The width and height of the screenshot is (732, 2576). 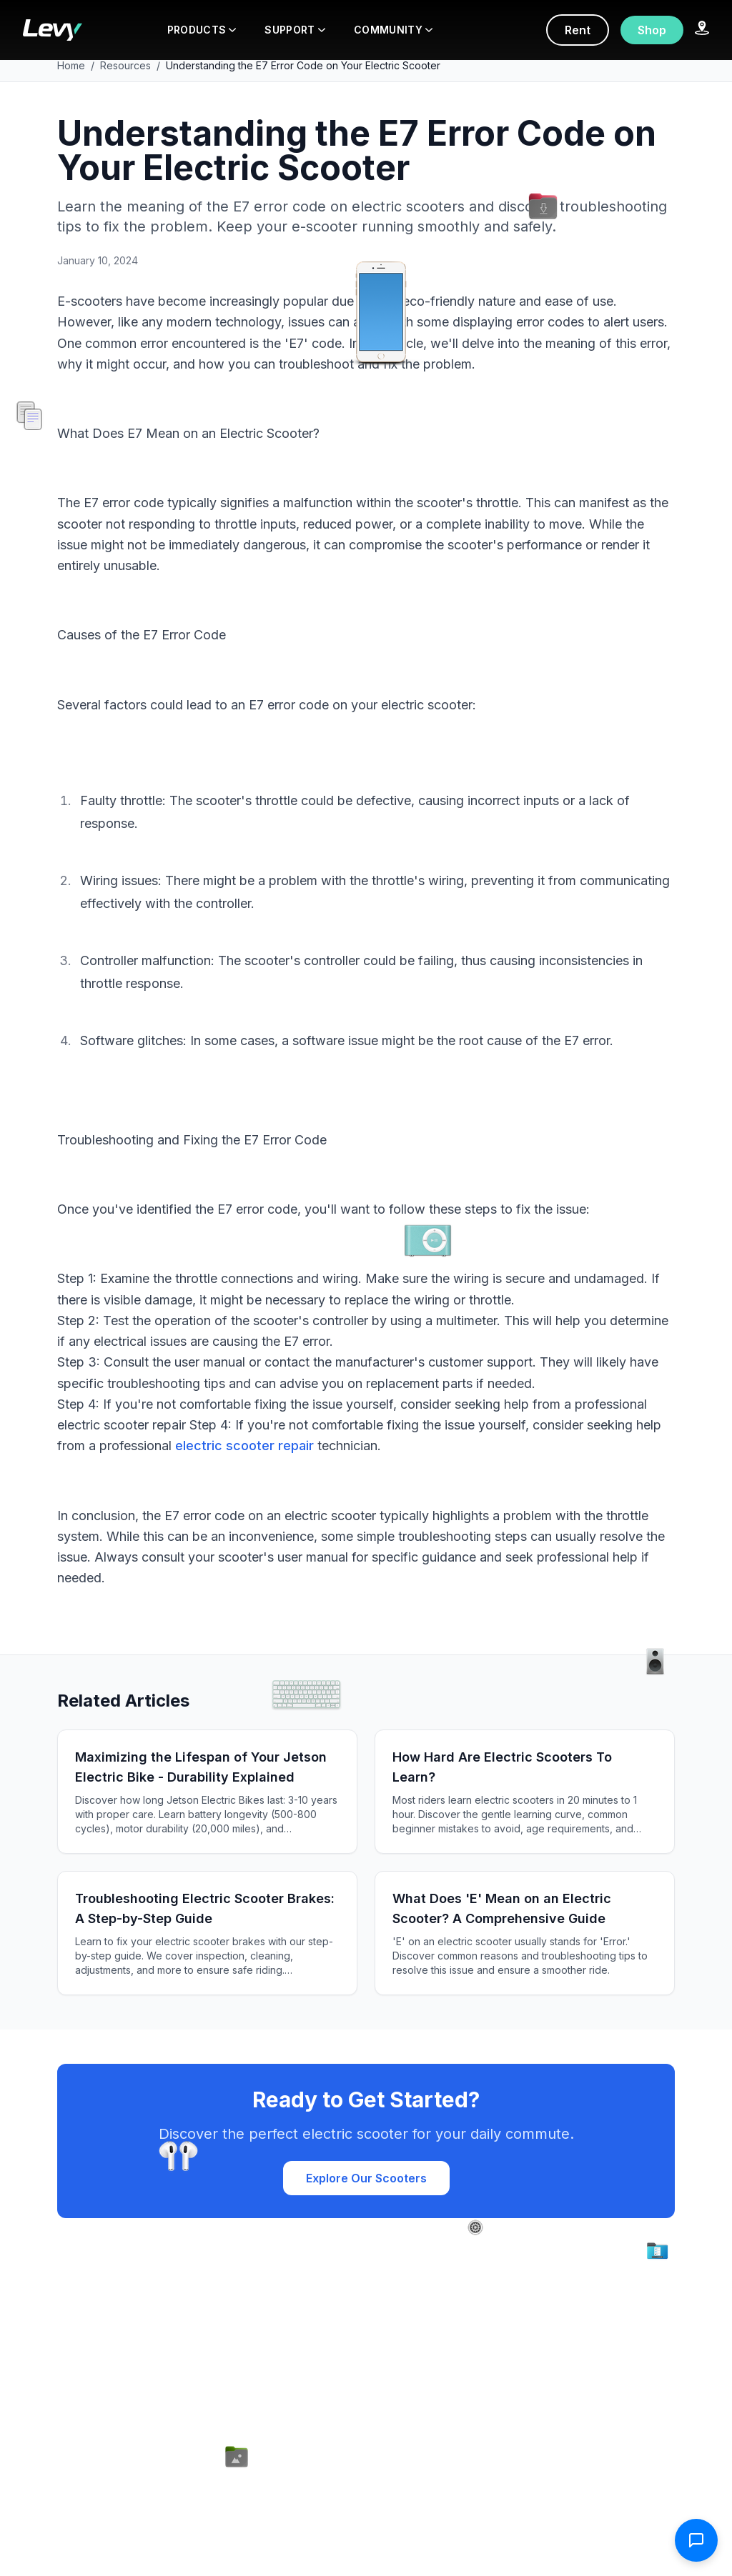 I want to click on connect to a wireless bluetooth keyboard, so click(x=306, y=1694).